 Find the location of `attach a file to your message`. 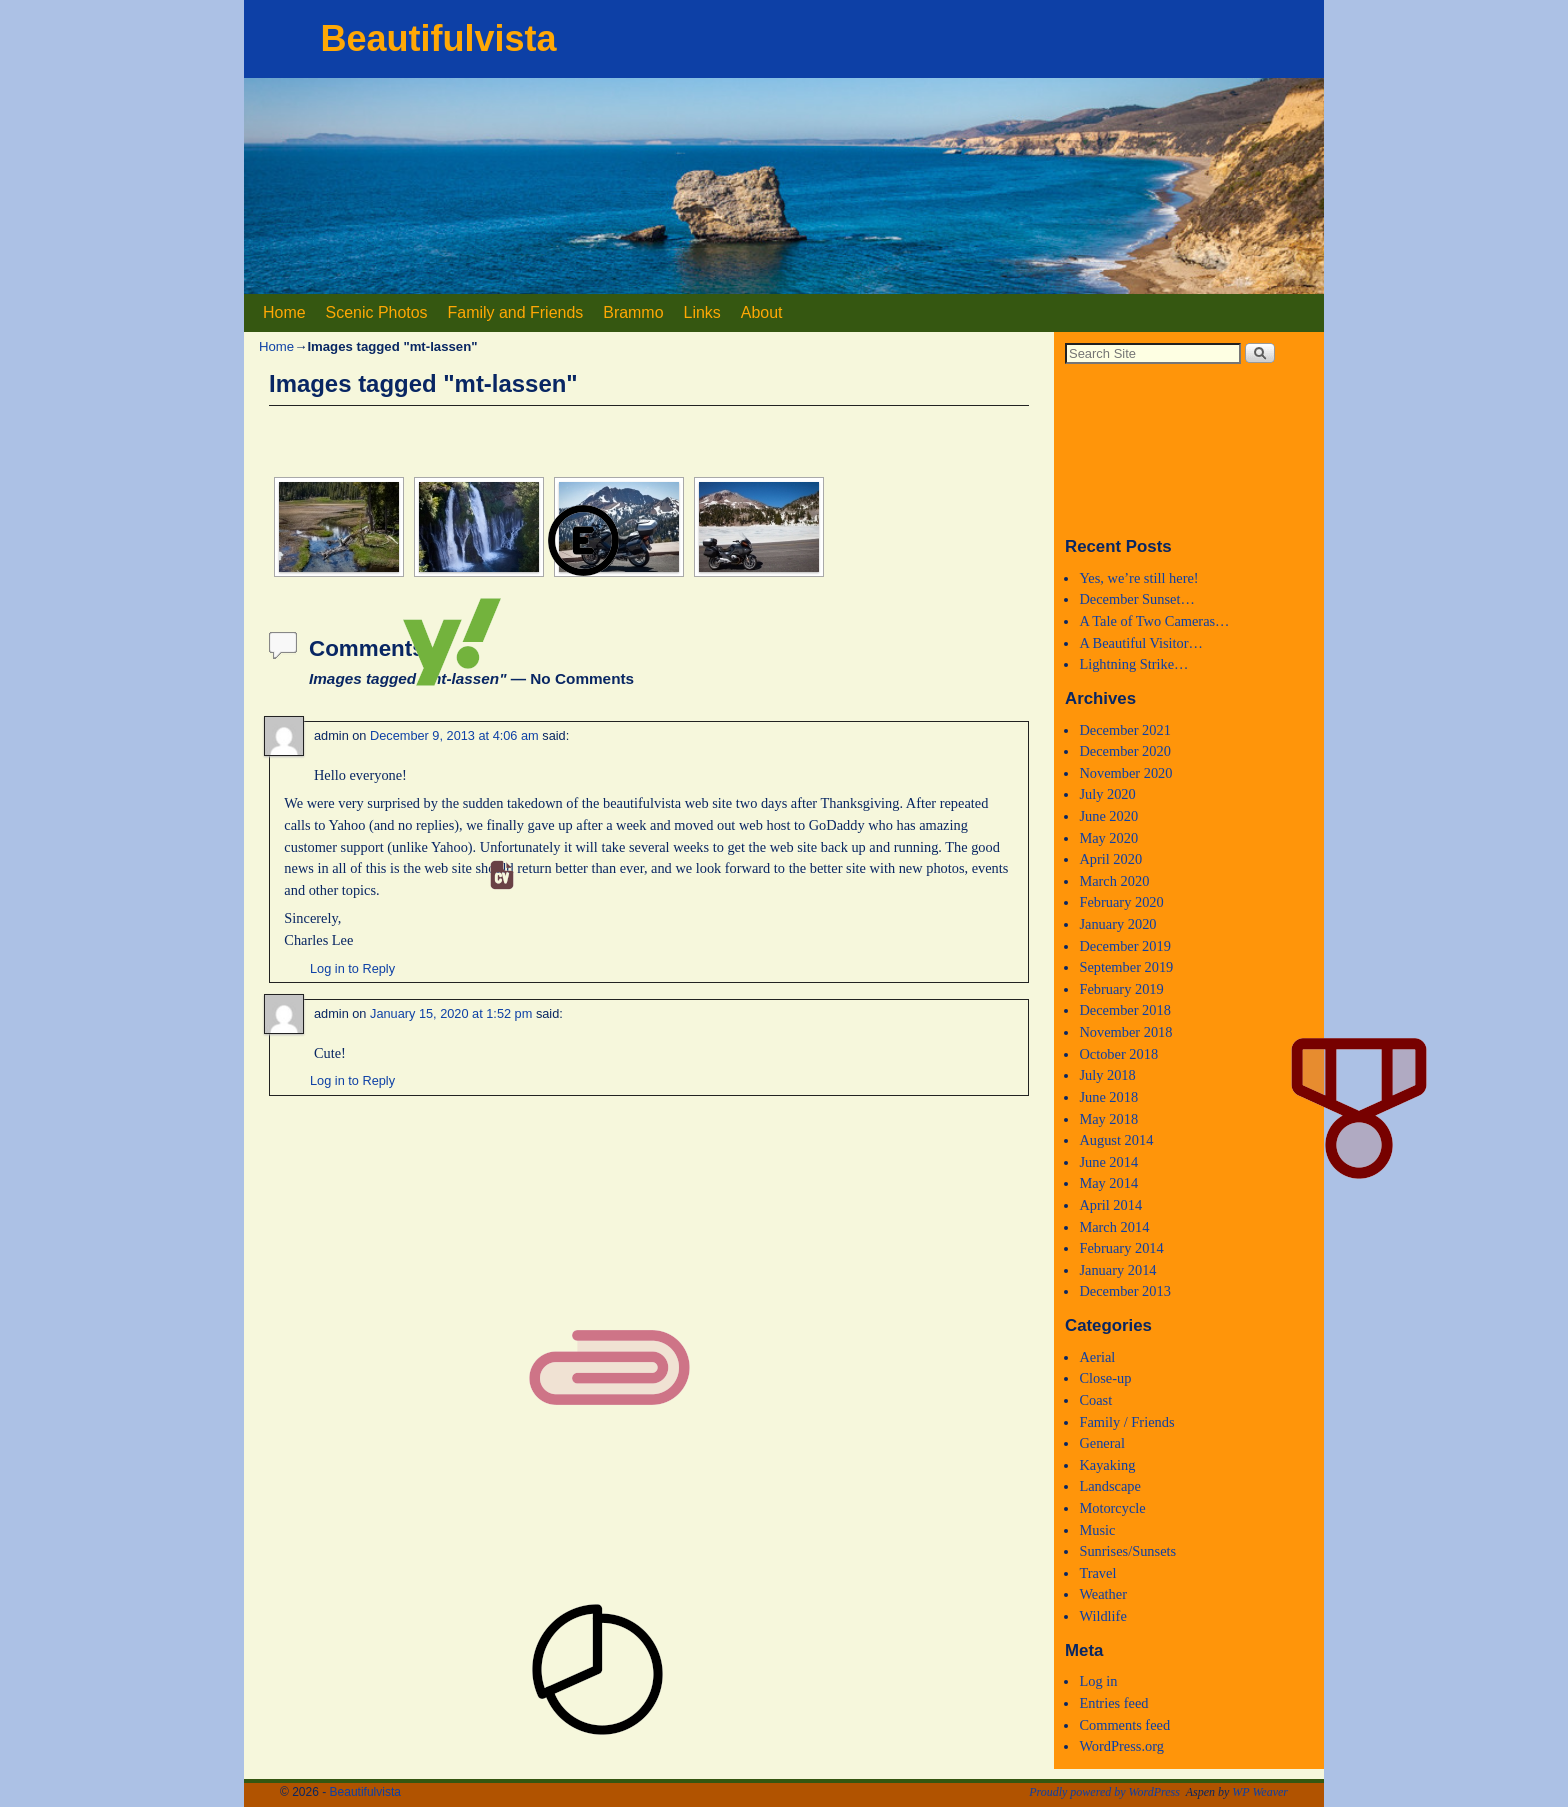

attach a file to your message is located at coordinates (609, 1367).